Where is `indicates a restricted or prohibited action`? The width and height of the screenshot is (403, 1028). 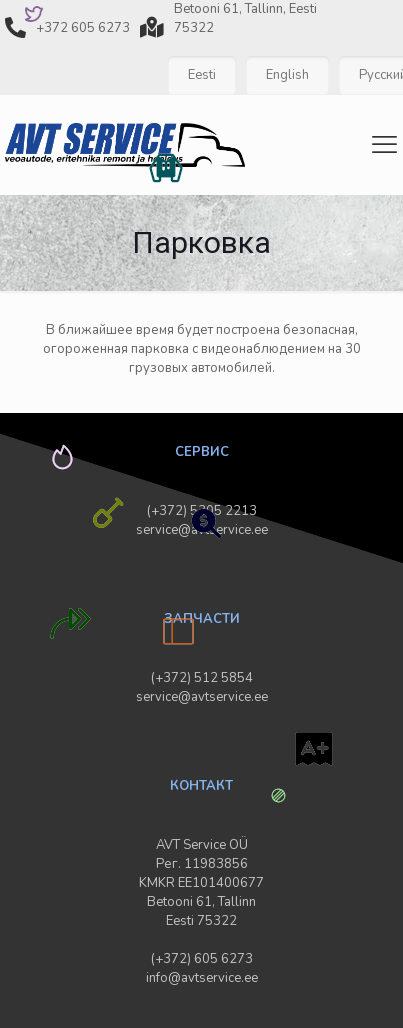 indicates a restricted or prohibited action is located at coordinates (278, 795).